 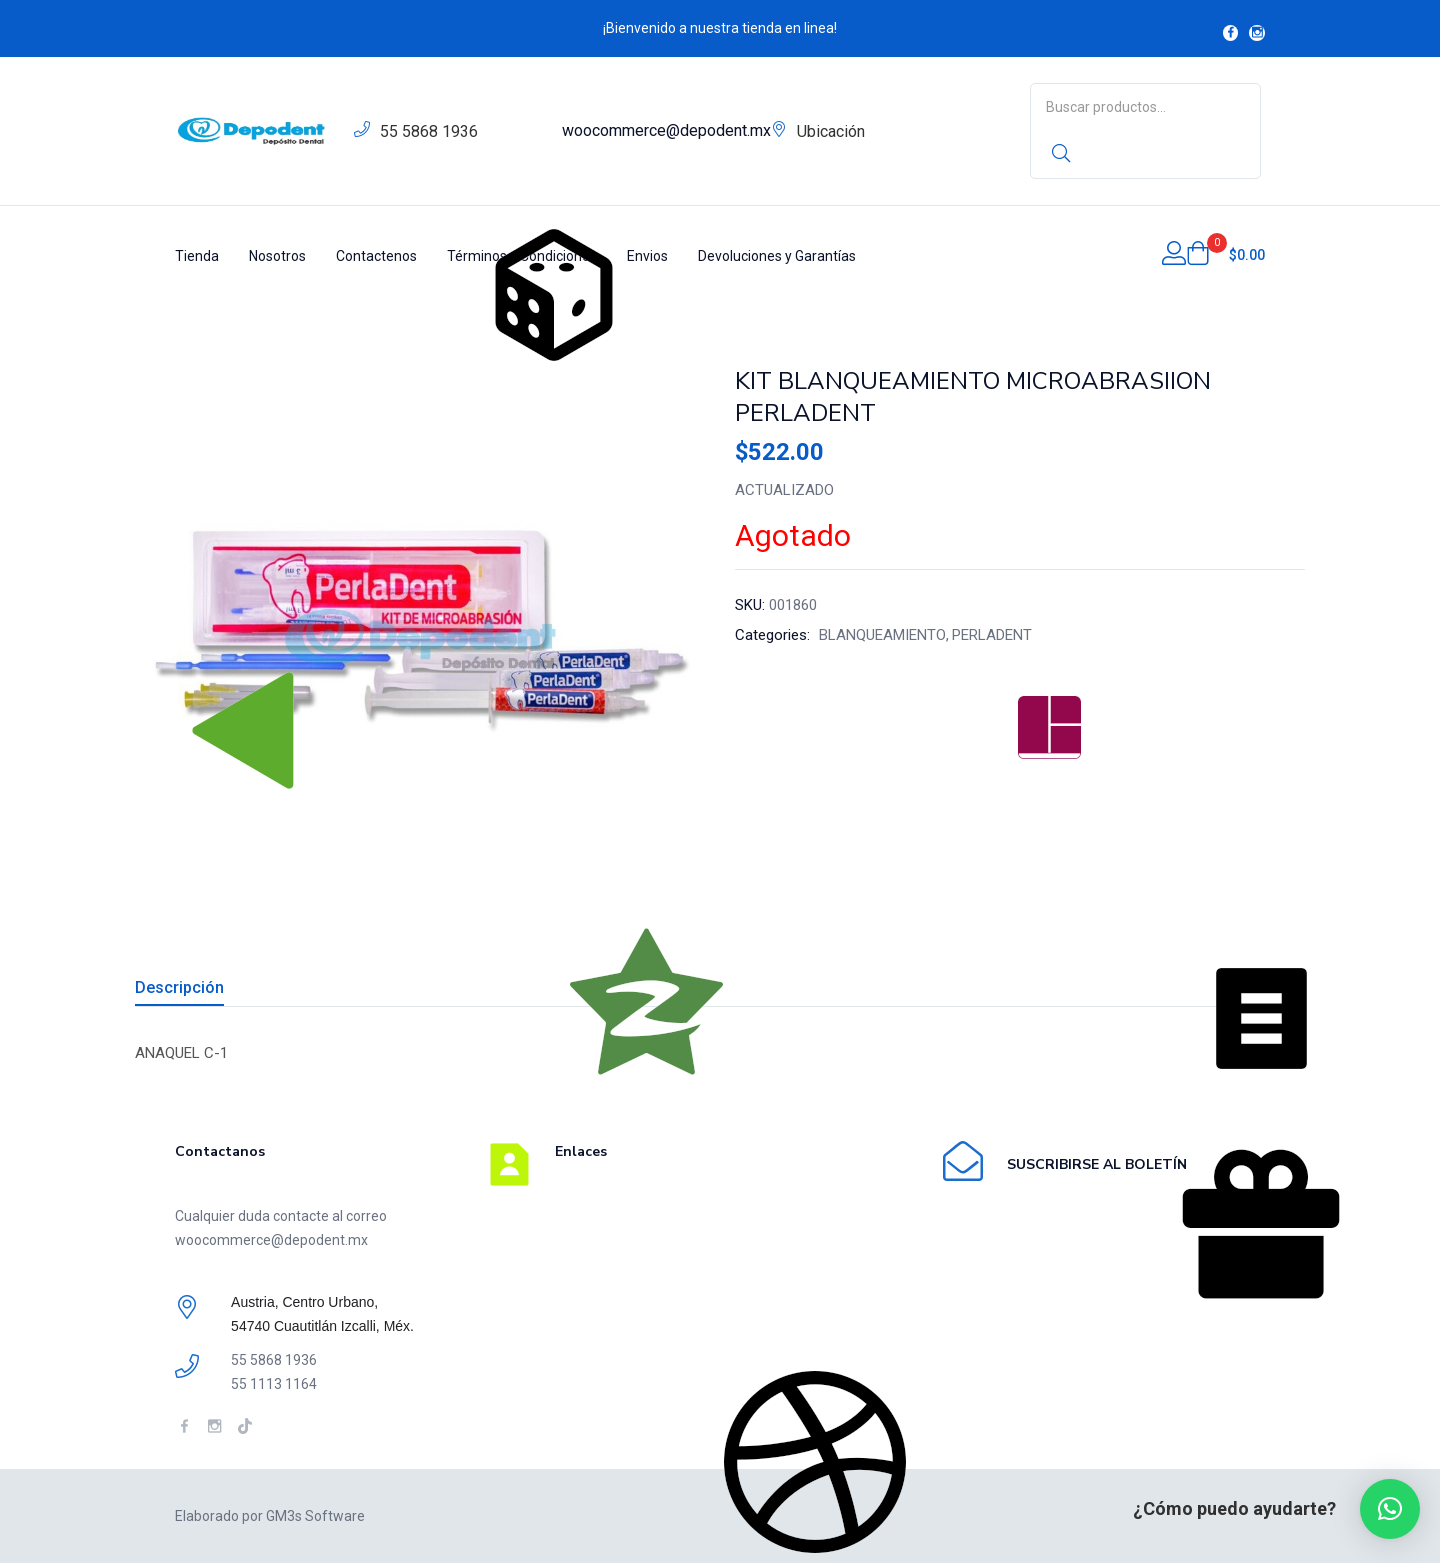 I want to click on view user profile document, so click(x=509, y=1164).